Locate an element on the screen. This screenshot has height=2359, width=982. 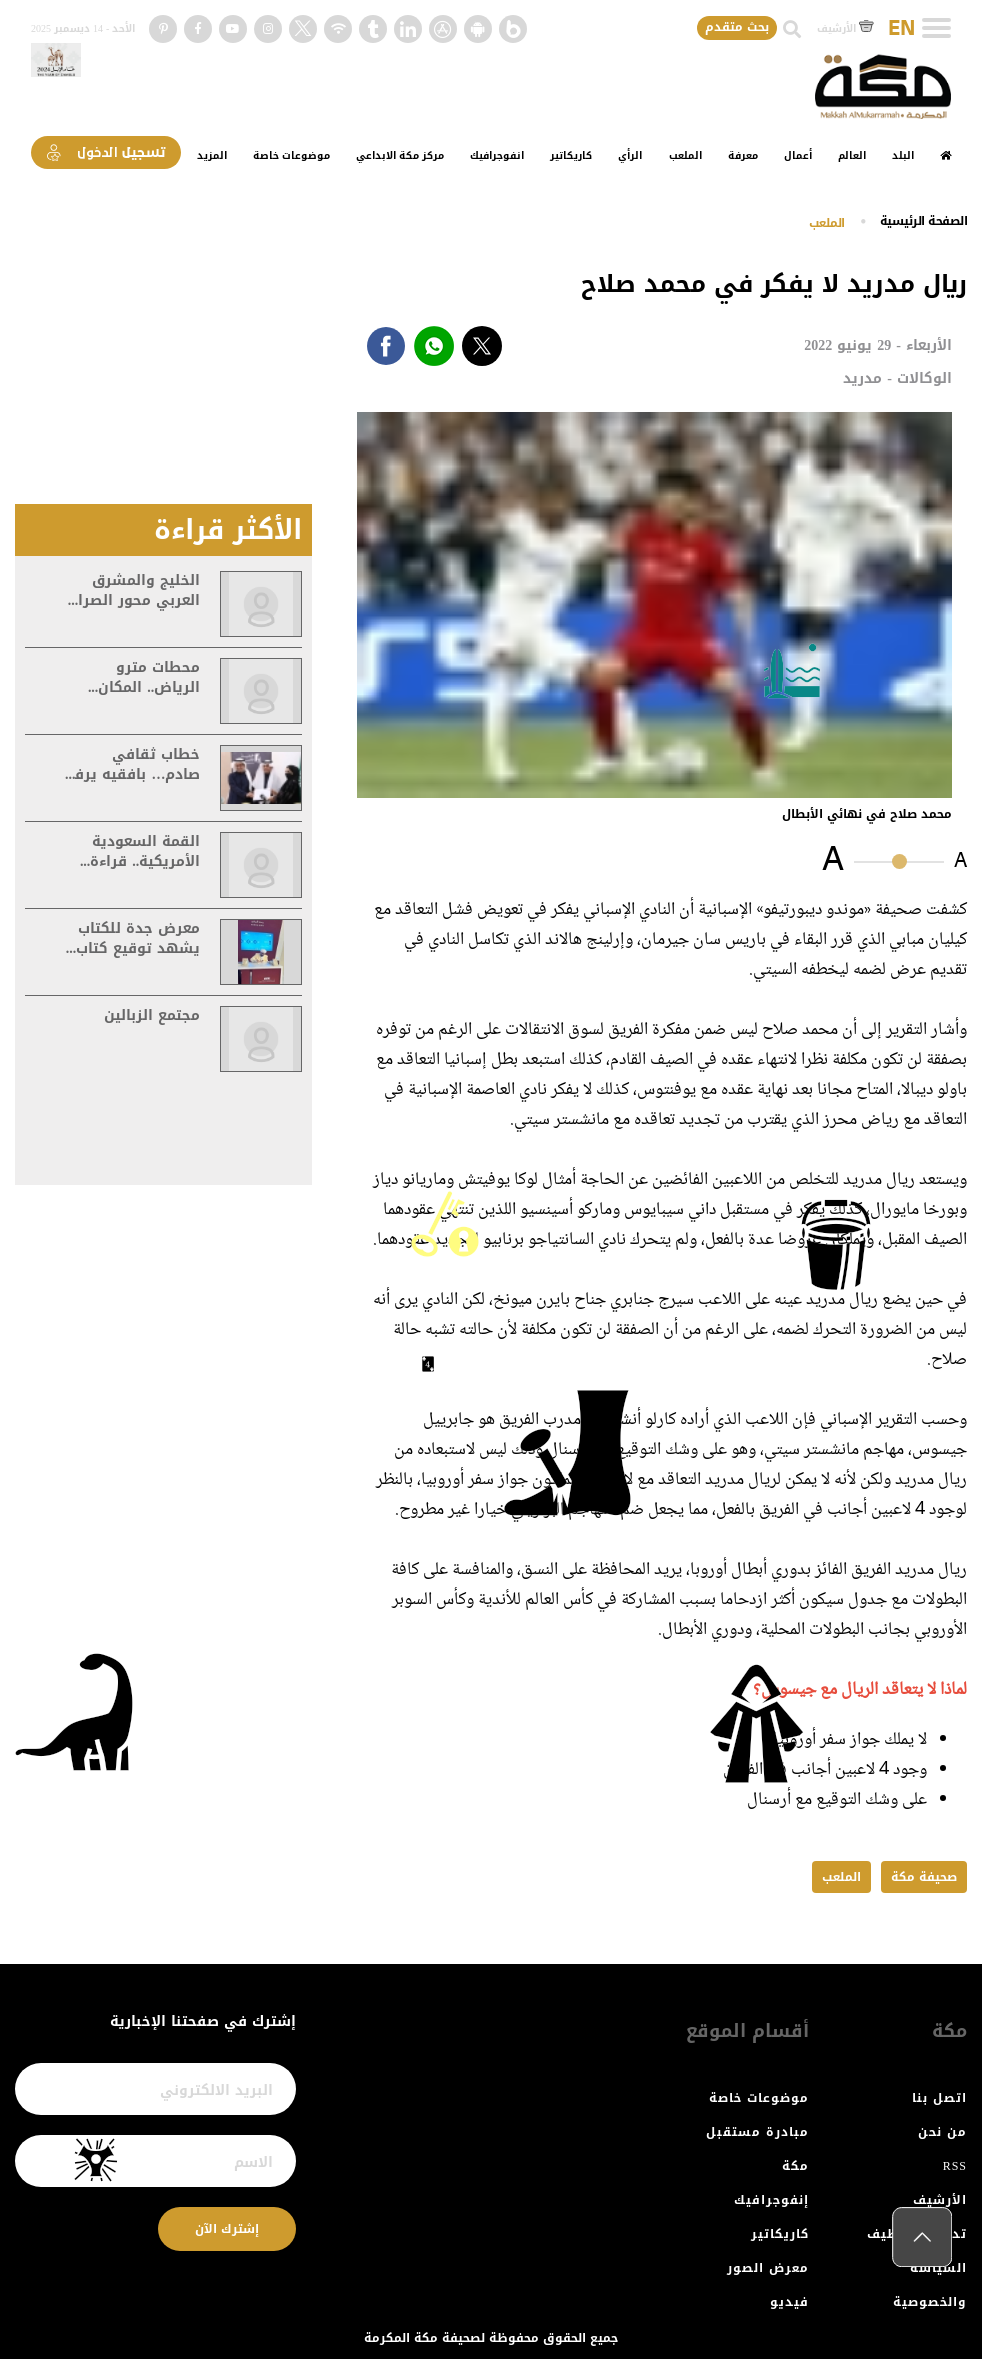
empty inventory slot or container is located at coordinates (836, 1242).